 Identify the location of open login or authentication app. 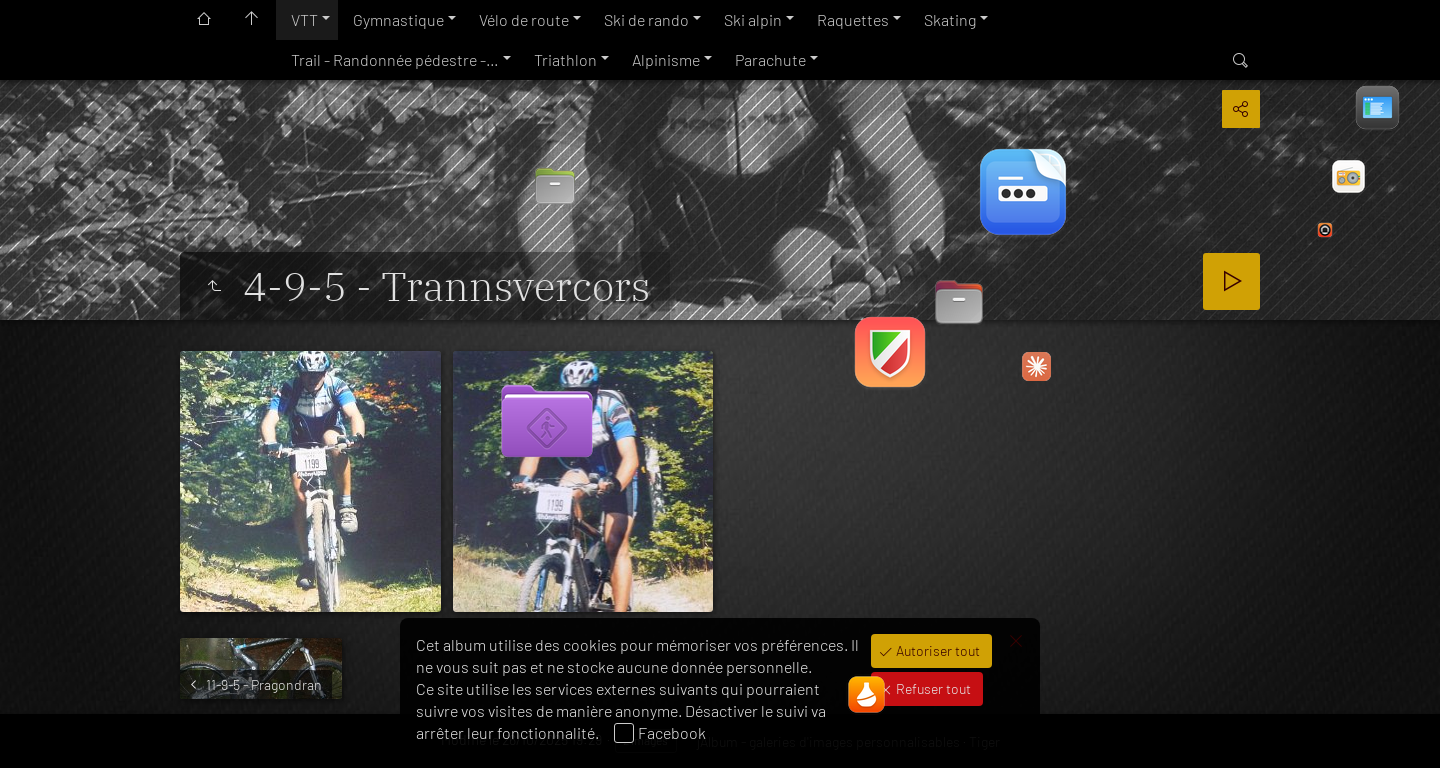
(1023, 192).